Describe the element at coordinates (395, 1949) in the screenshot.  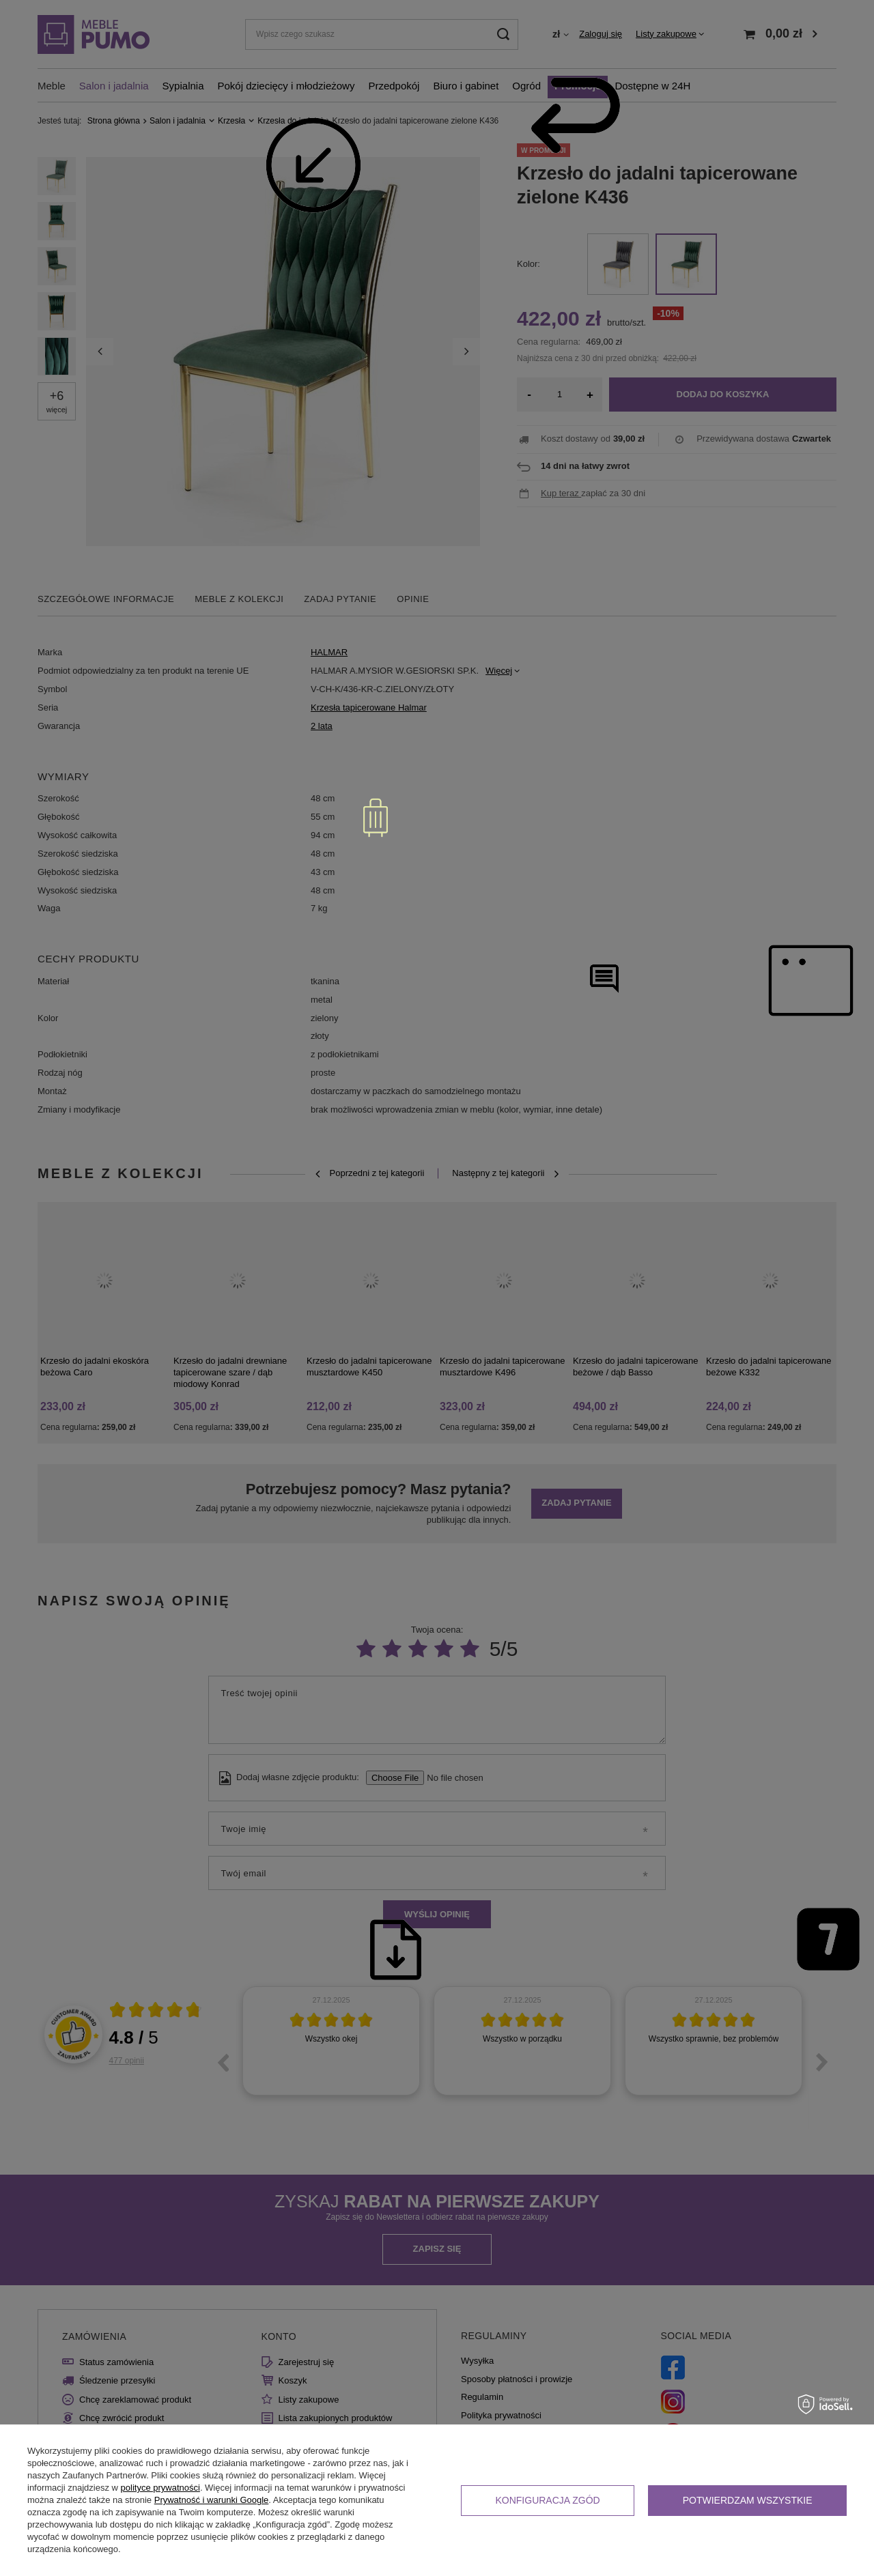
I see `download a file` at that location.